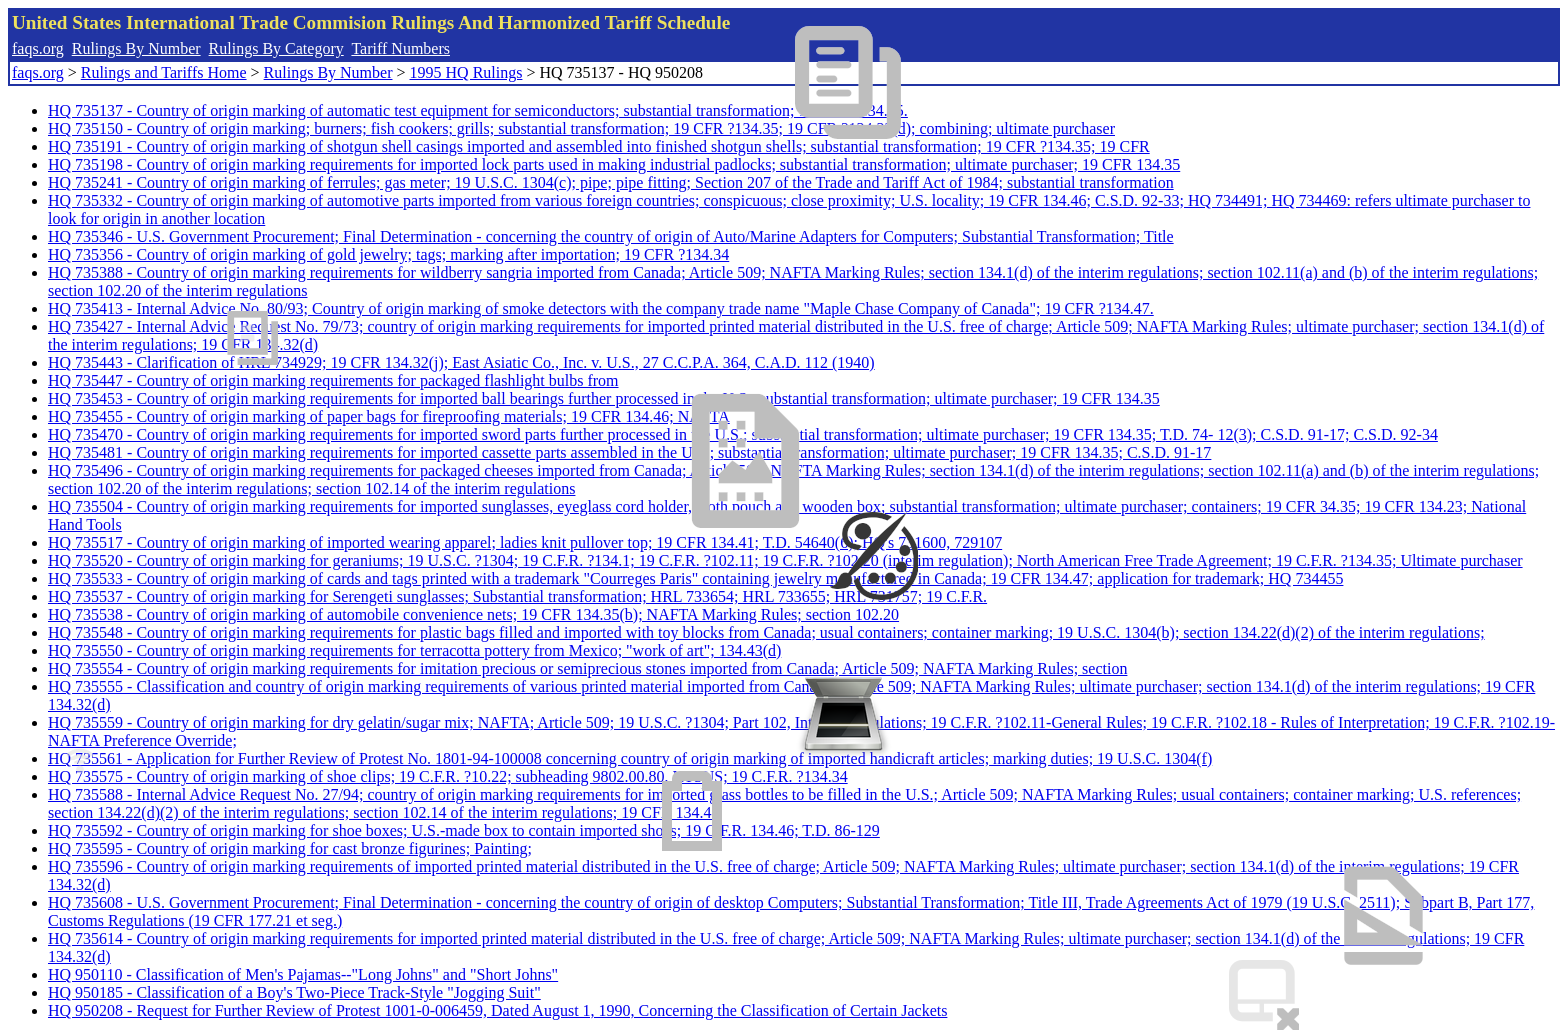  Describe the element at coordinates (851, 82) in the screenshot. I see `view documents or files` at that location.